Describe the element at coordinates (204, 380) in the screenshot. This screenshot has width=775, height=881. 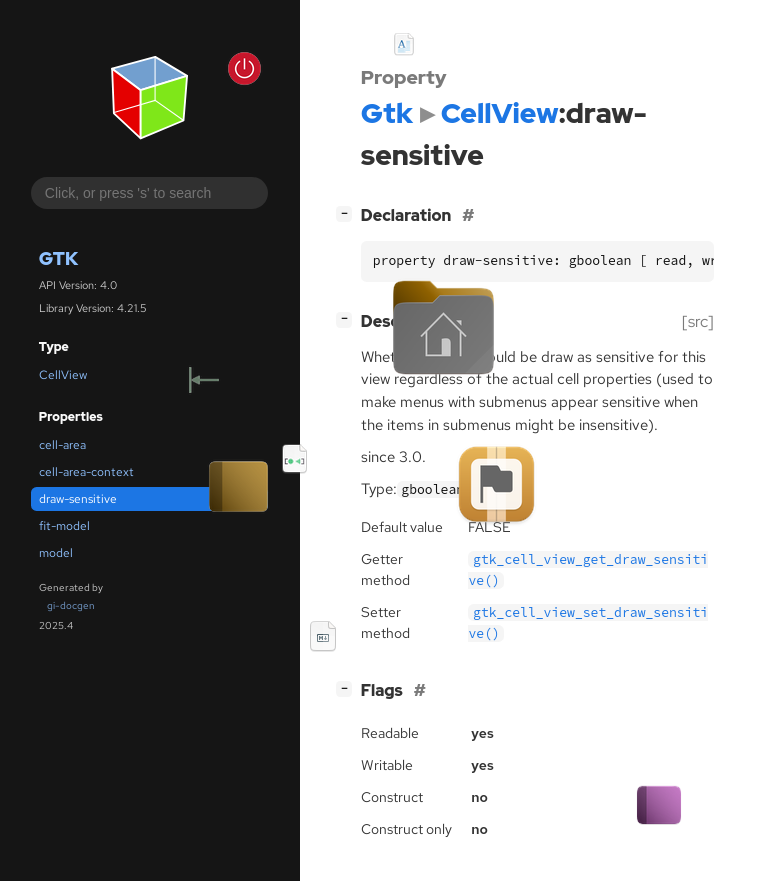
I see `go to the first item in a list or sequence` at that location.